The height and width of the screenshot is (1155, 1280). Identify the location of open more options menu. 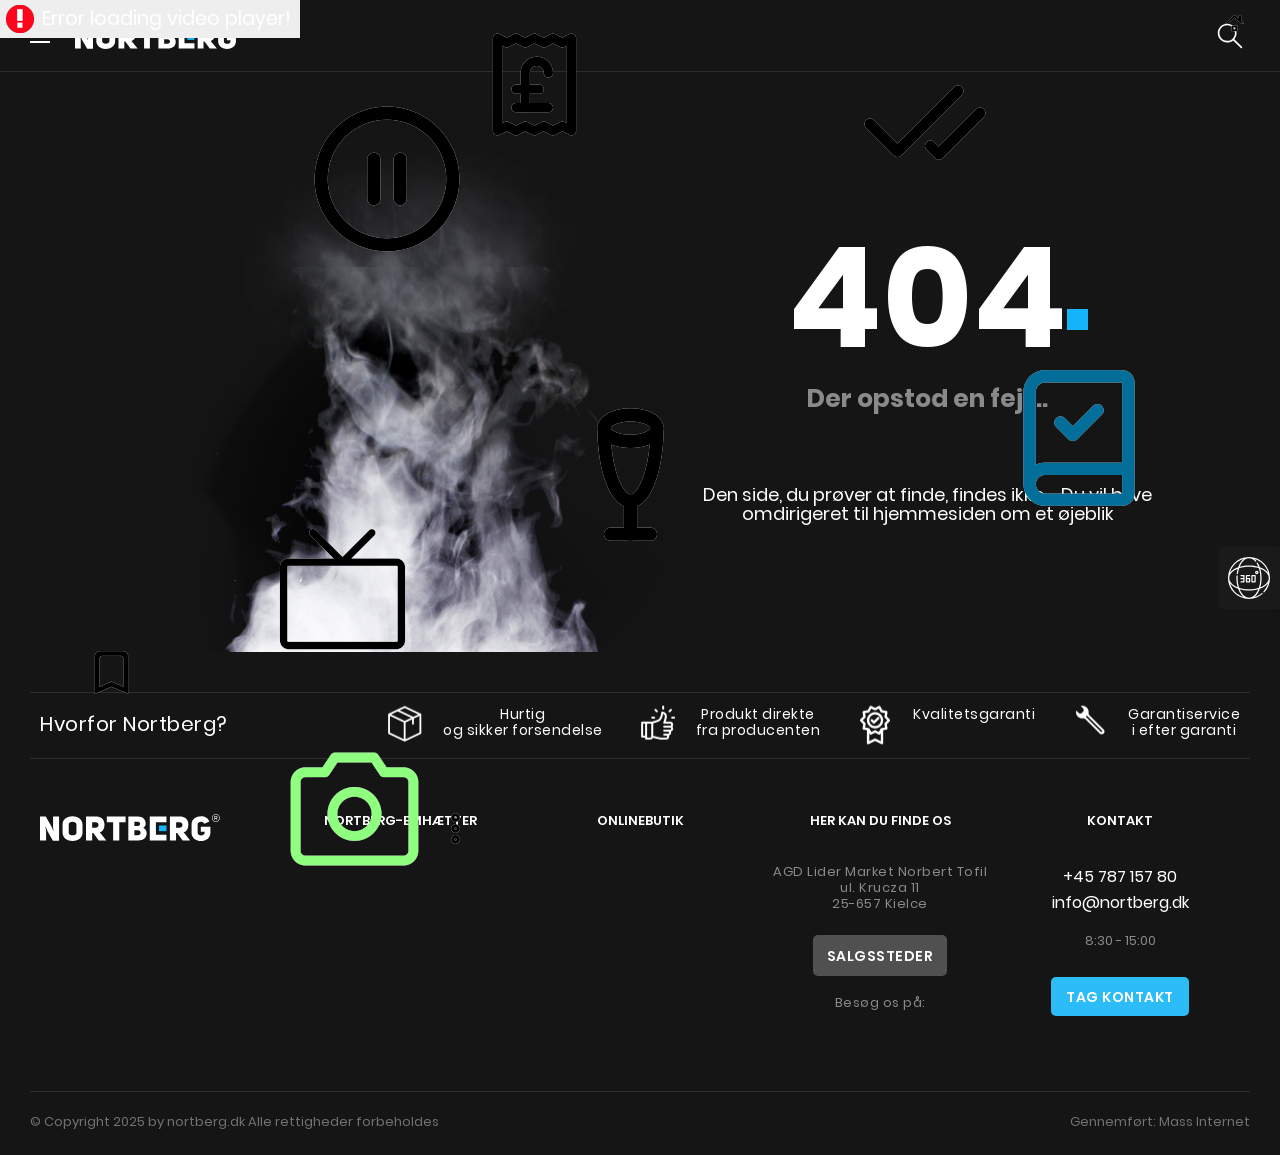
(455, 828).